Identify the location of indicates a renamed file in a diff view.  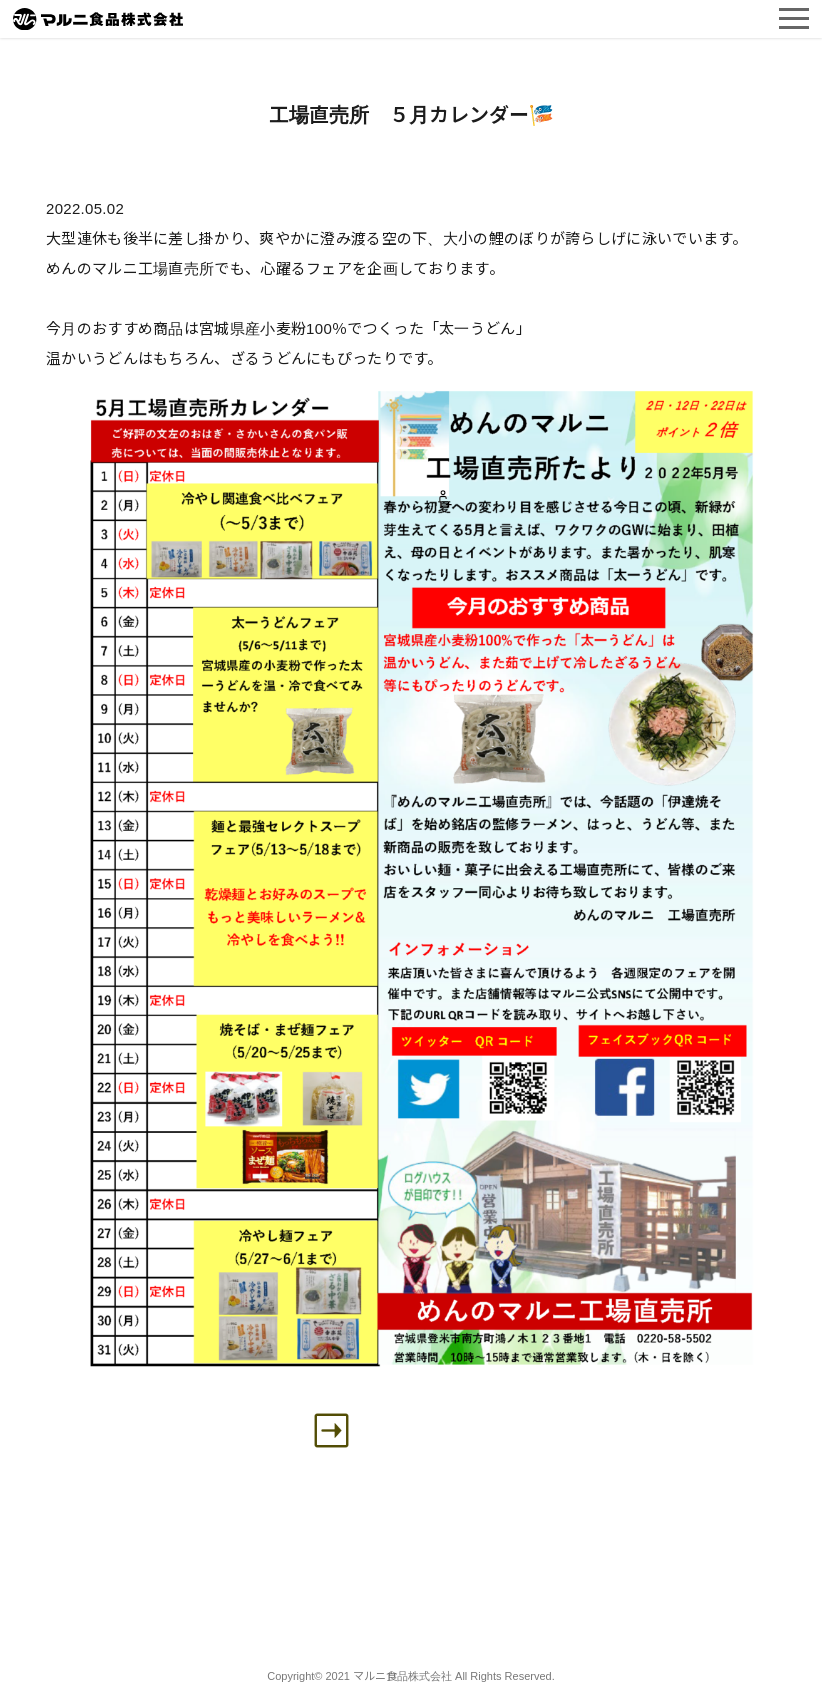
(331, 1430).